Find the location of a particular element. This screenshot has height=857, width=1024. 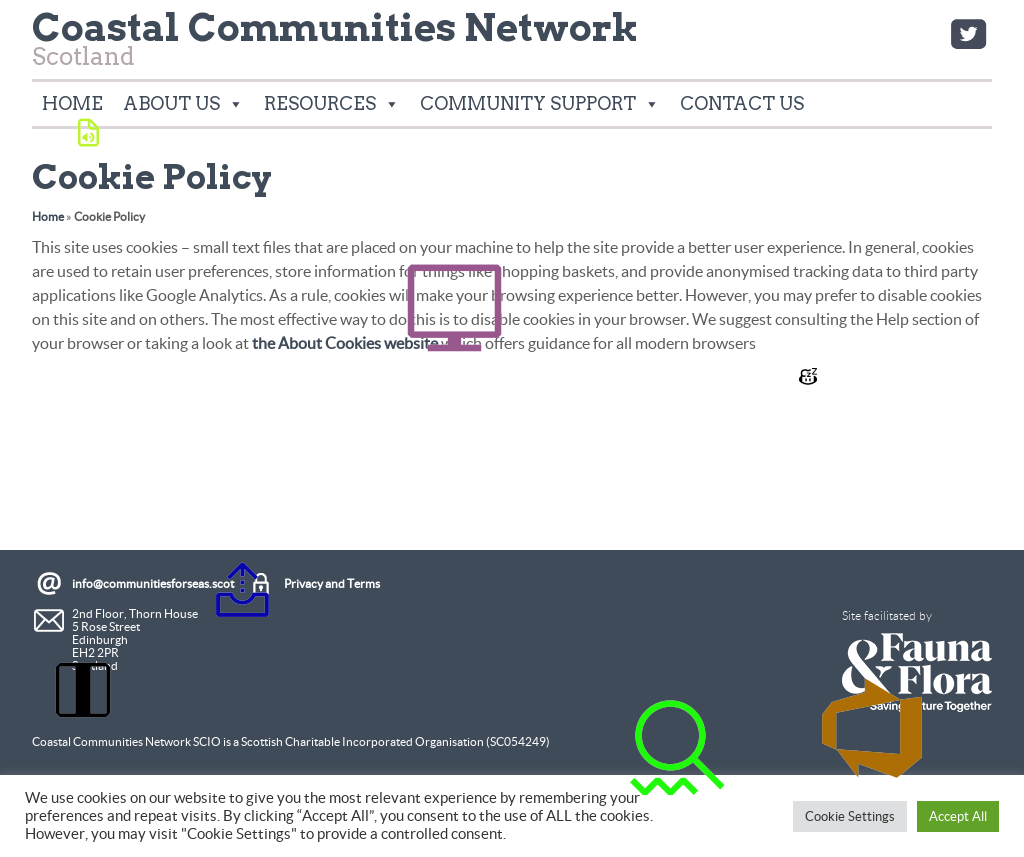

access virtual machine settings is located at coordinates (454, 304).